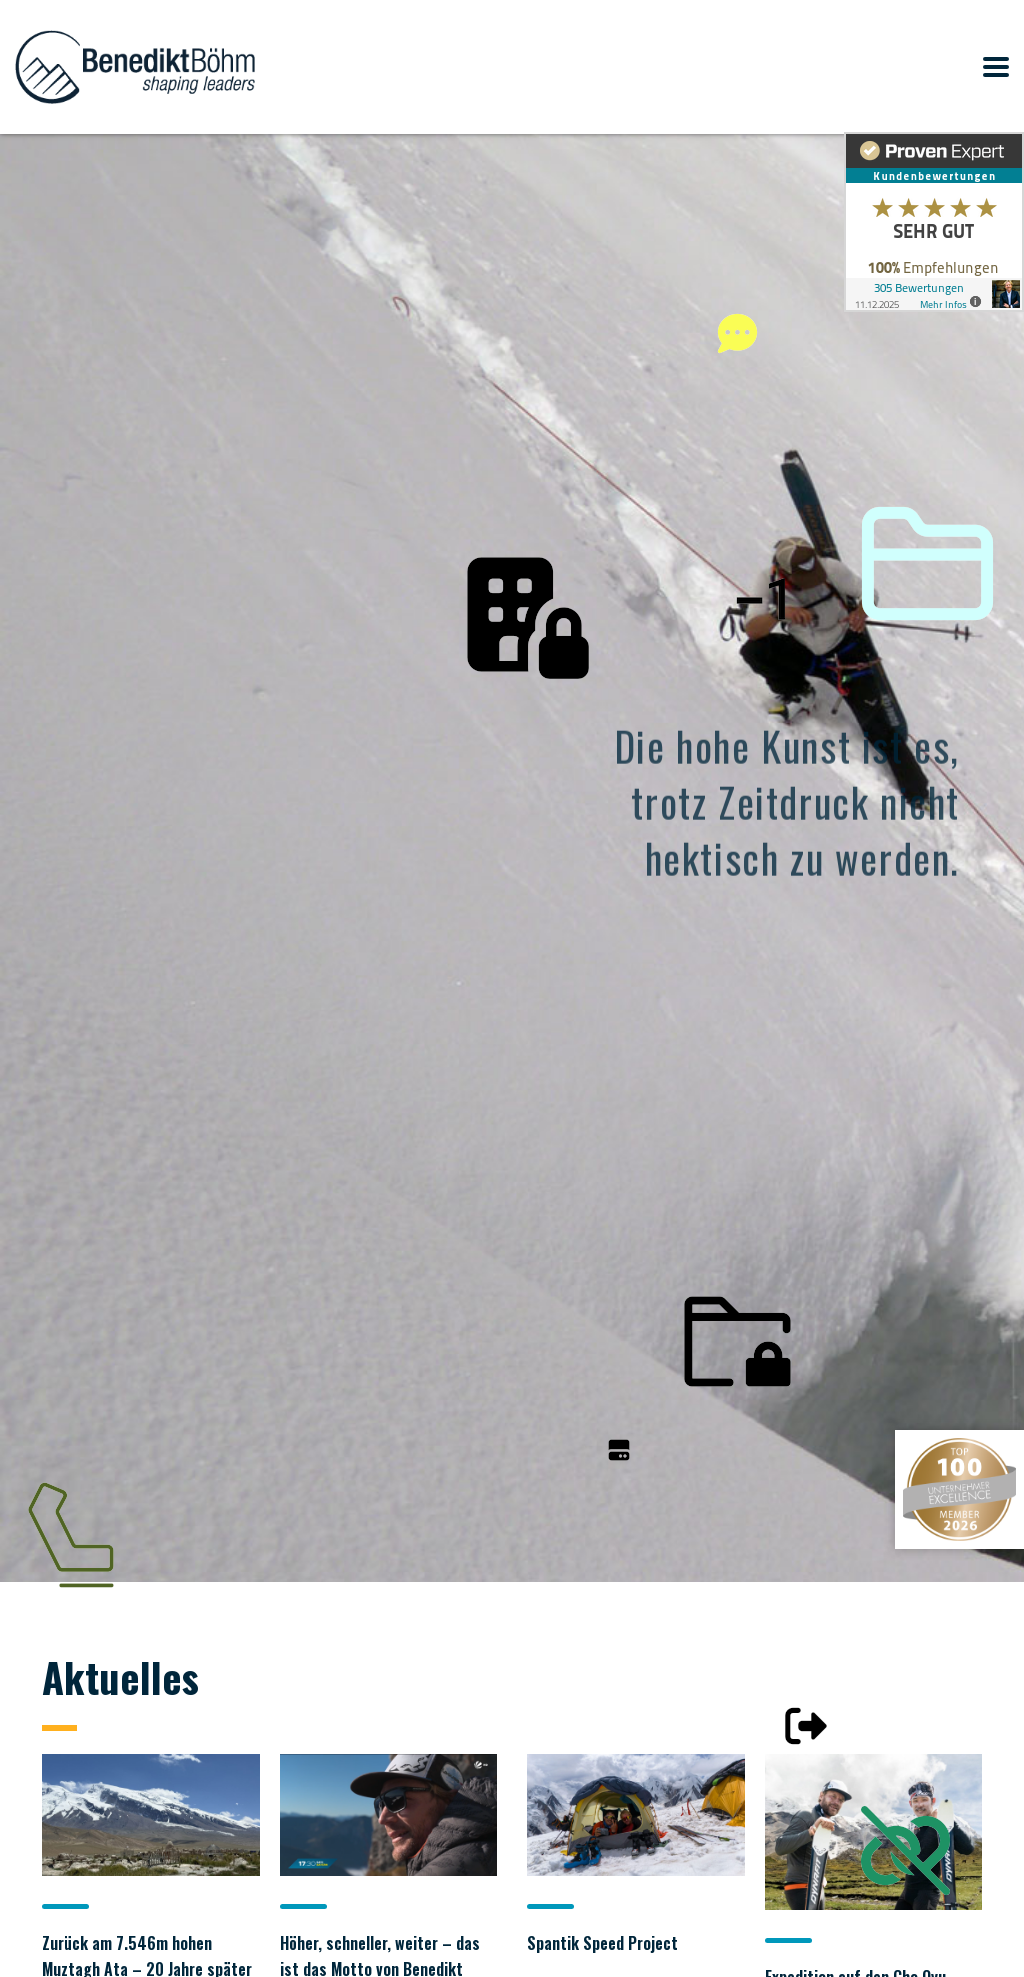 The height and width of the screenshot is (1977, 1024). Describe the element at coordinates (524, 614) in the screenshot. I see `secure building access control` at that location.